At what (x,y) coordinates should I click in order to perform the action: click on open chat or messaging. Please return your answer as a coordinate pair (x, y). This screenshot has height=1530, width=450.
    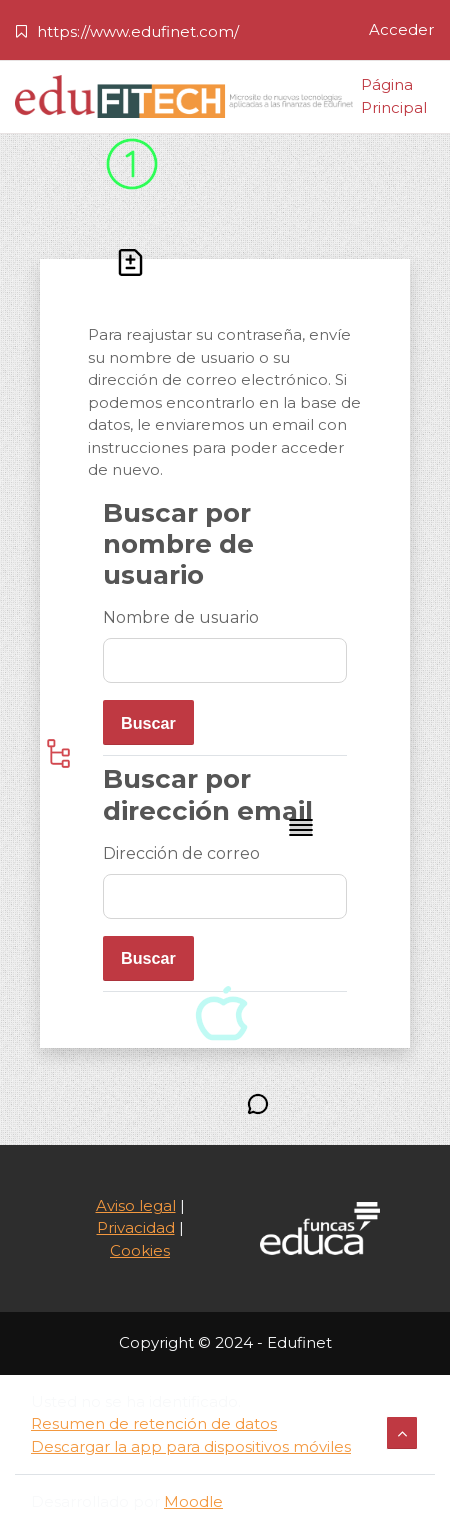
    Looking at the image, I should click on (258, 1104).